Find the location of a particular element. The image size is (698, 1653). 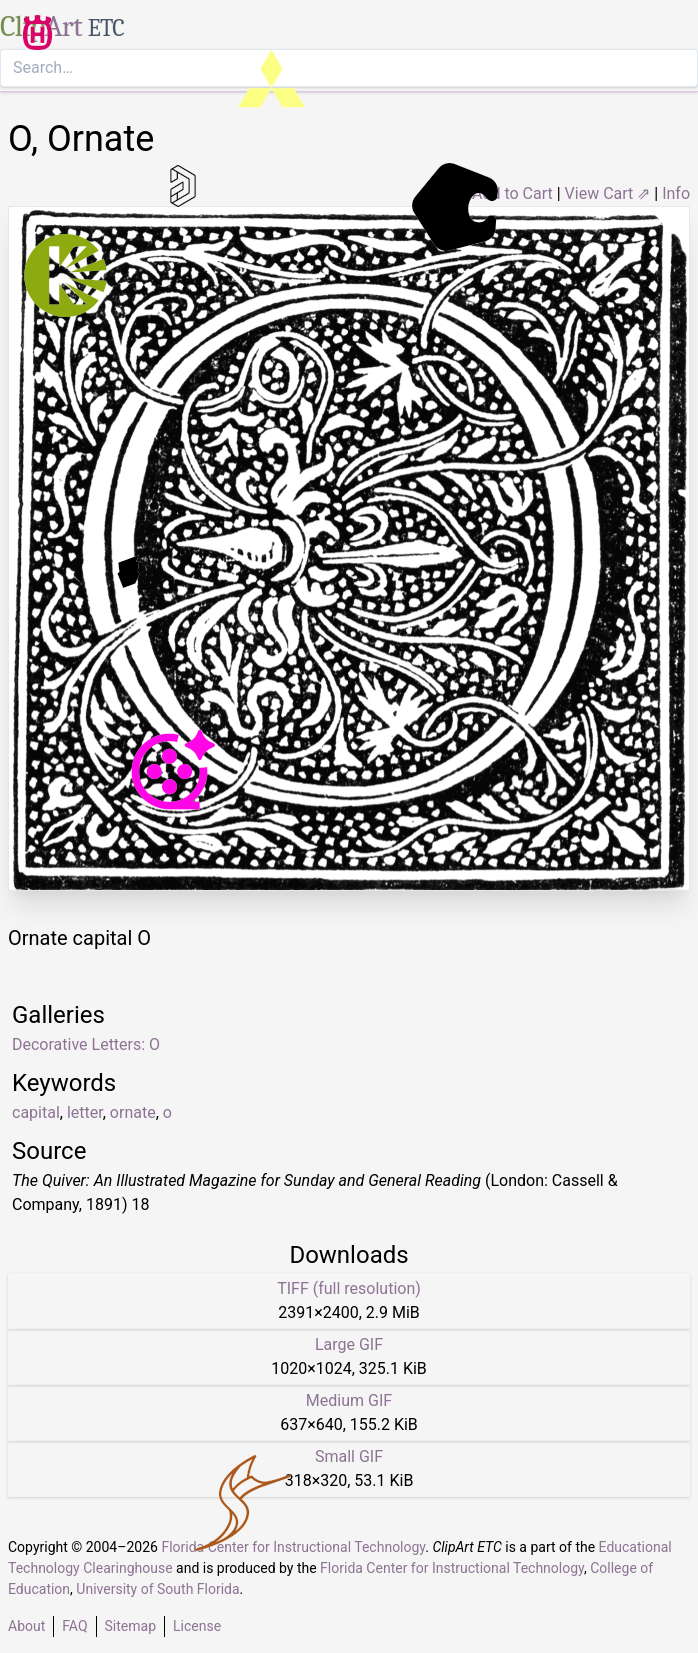

open Altium Designer application is located at coordinates (183, 186).